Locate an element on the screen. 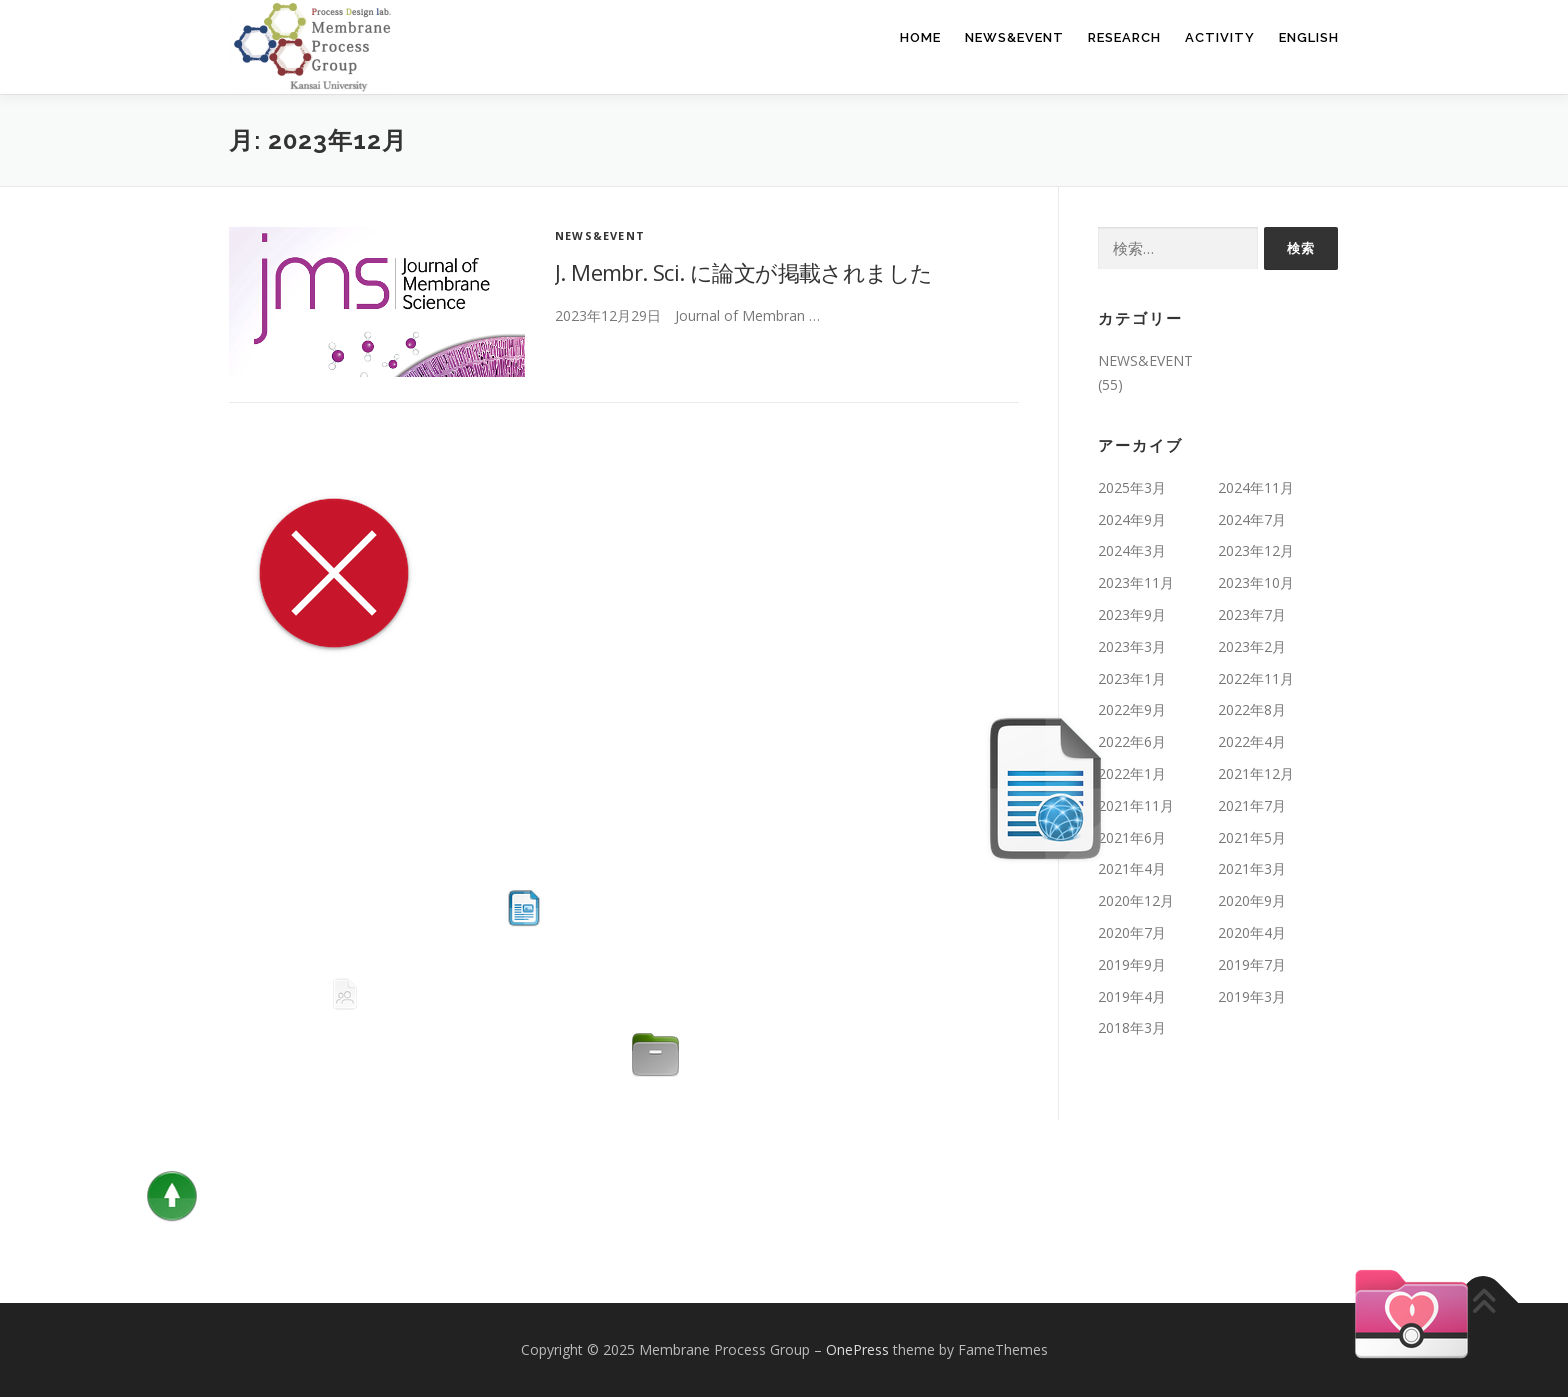  indicates a file containing author or contributor information is located at coordinates (345, 994).